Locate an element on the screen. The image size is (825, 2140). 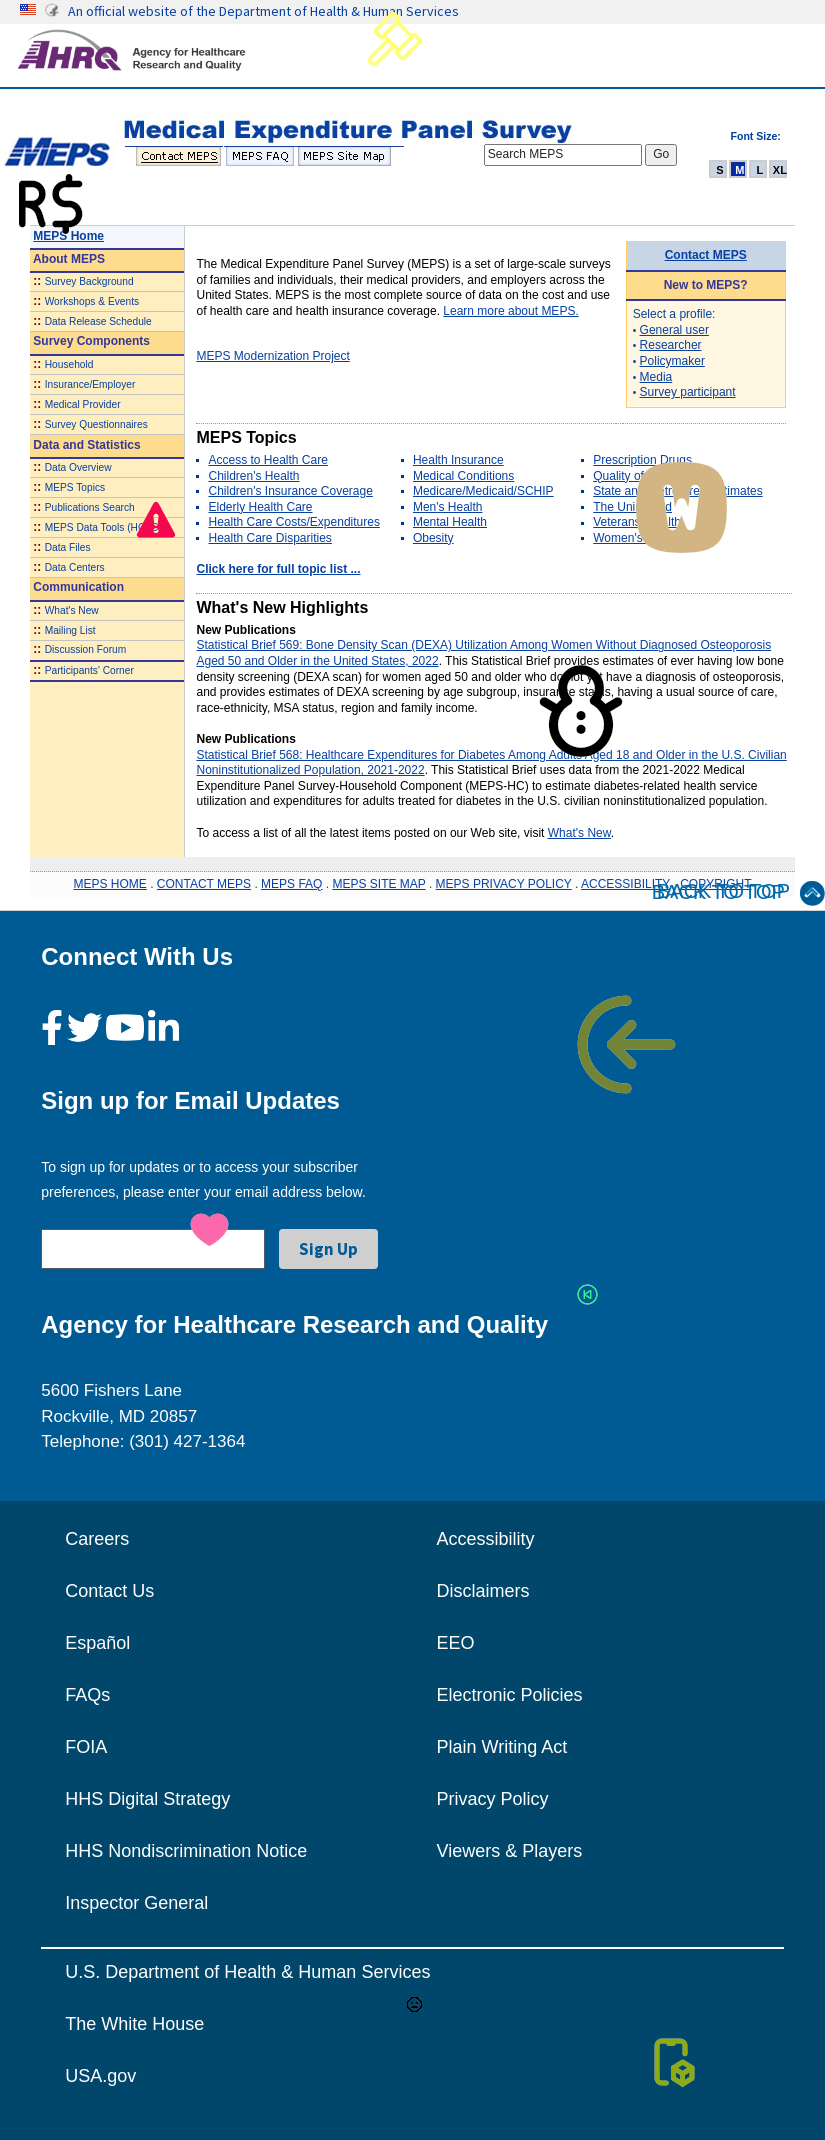
indicate a negative mood or feeling is located at coordinates (414, 2004).